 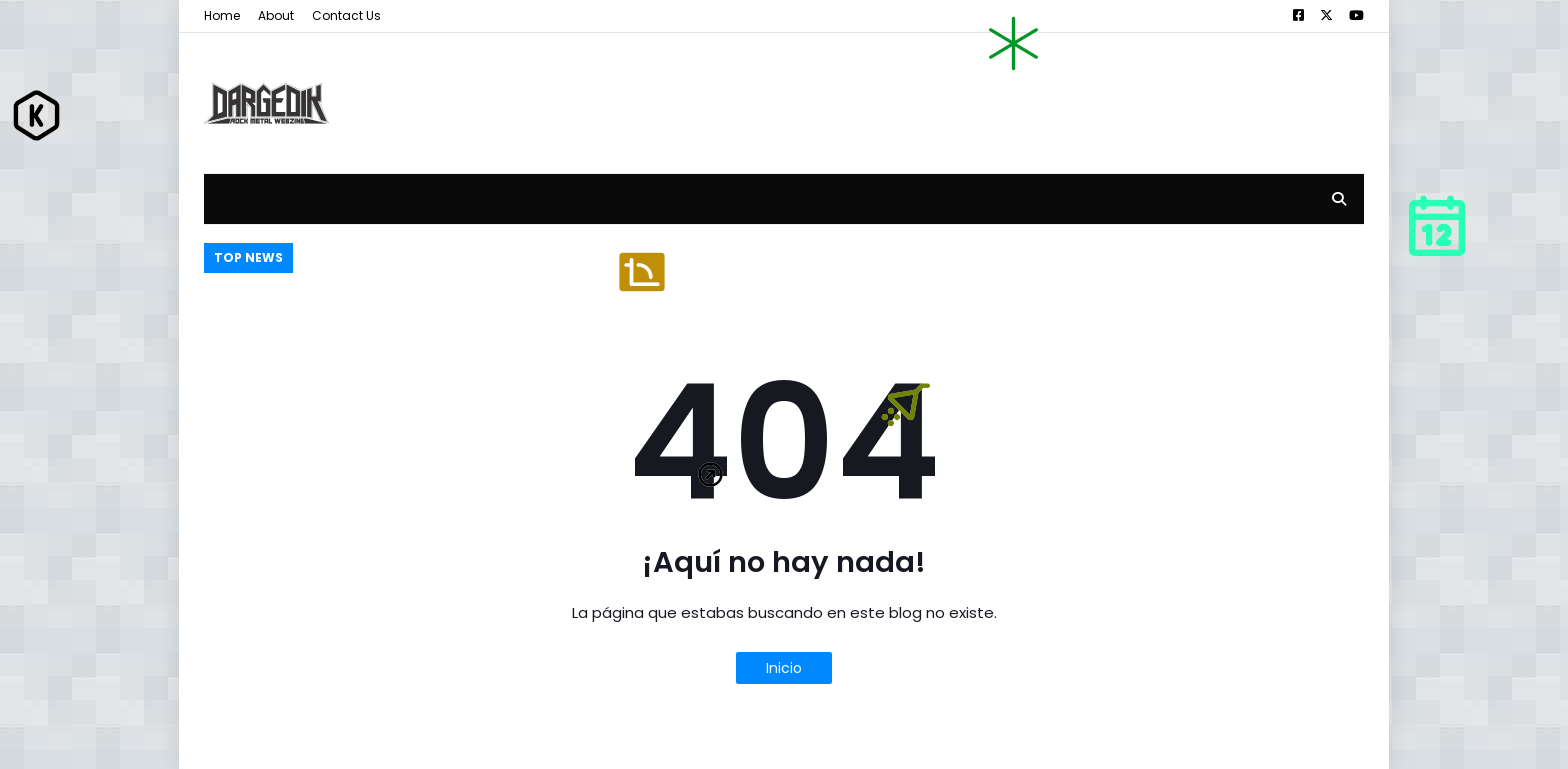 What do you see at coordinates (710, 474) in the screenshot?
I see `open link in new tab or window` at bounding box center [710, 474].